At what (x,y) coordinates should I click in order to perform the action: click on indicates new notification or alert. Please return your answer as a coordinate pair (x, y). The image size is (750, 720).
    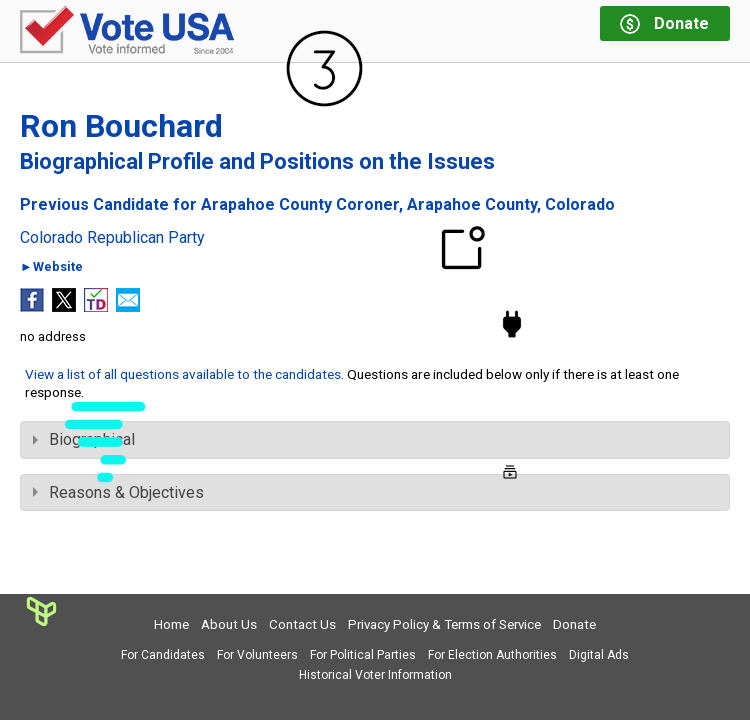
    Looking at the image, I should click on (462, 248).